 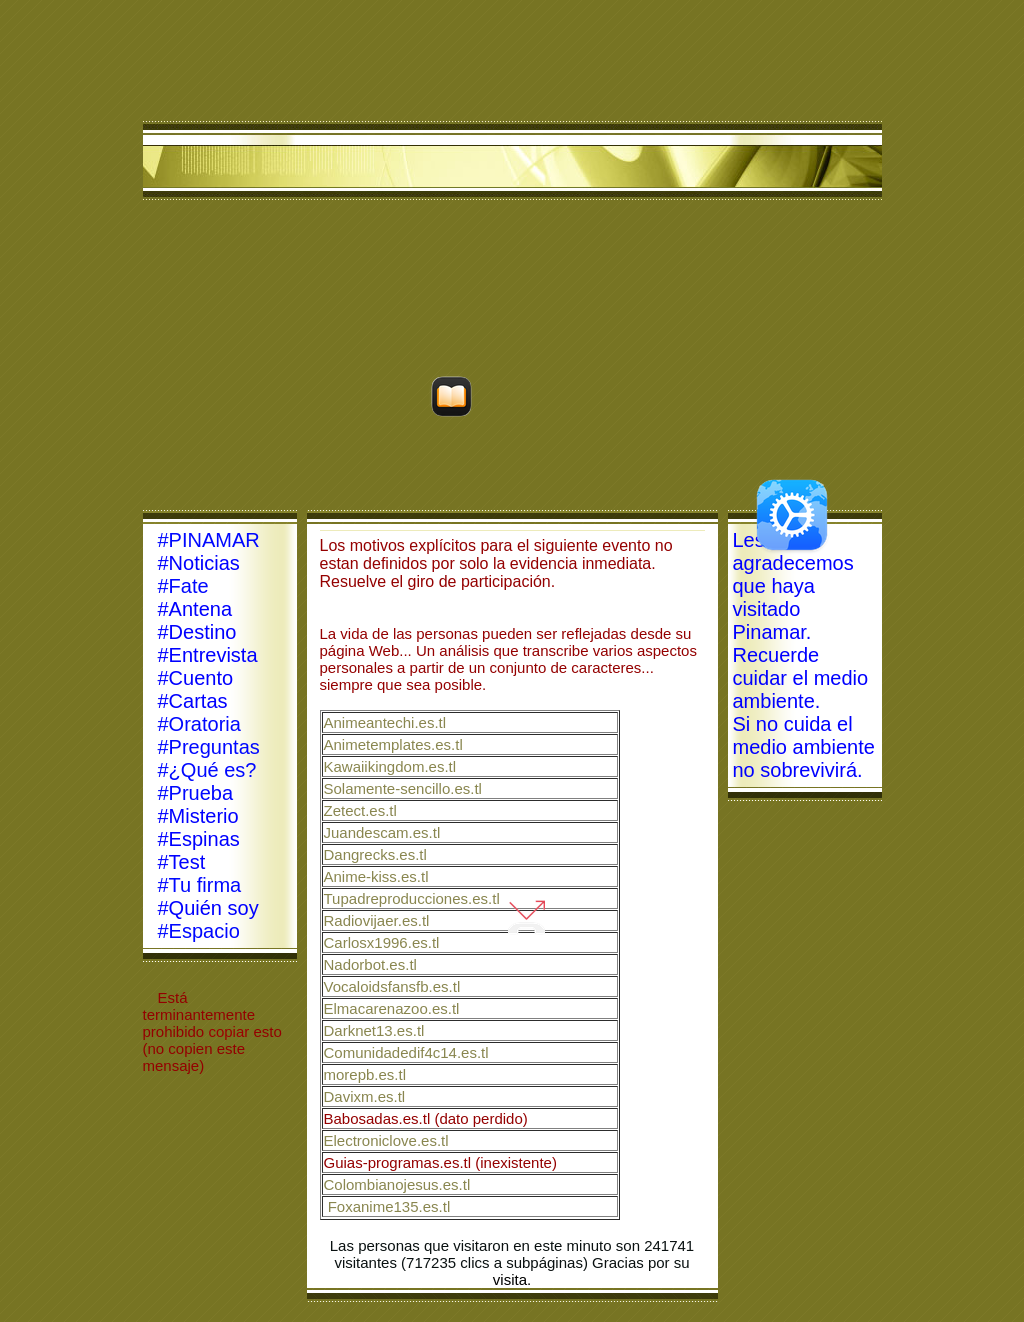 I want to click on configure VMware network settings, so click(x=792, y=515).